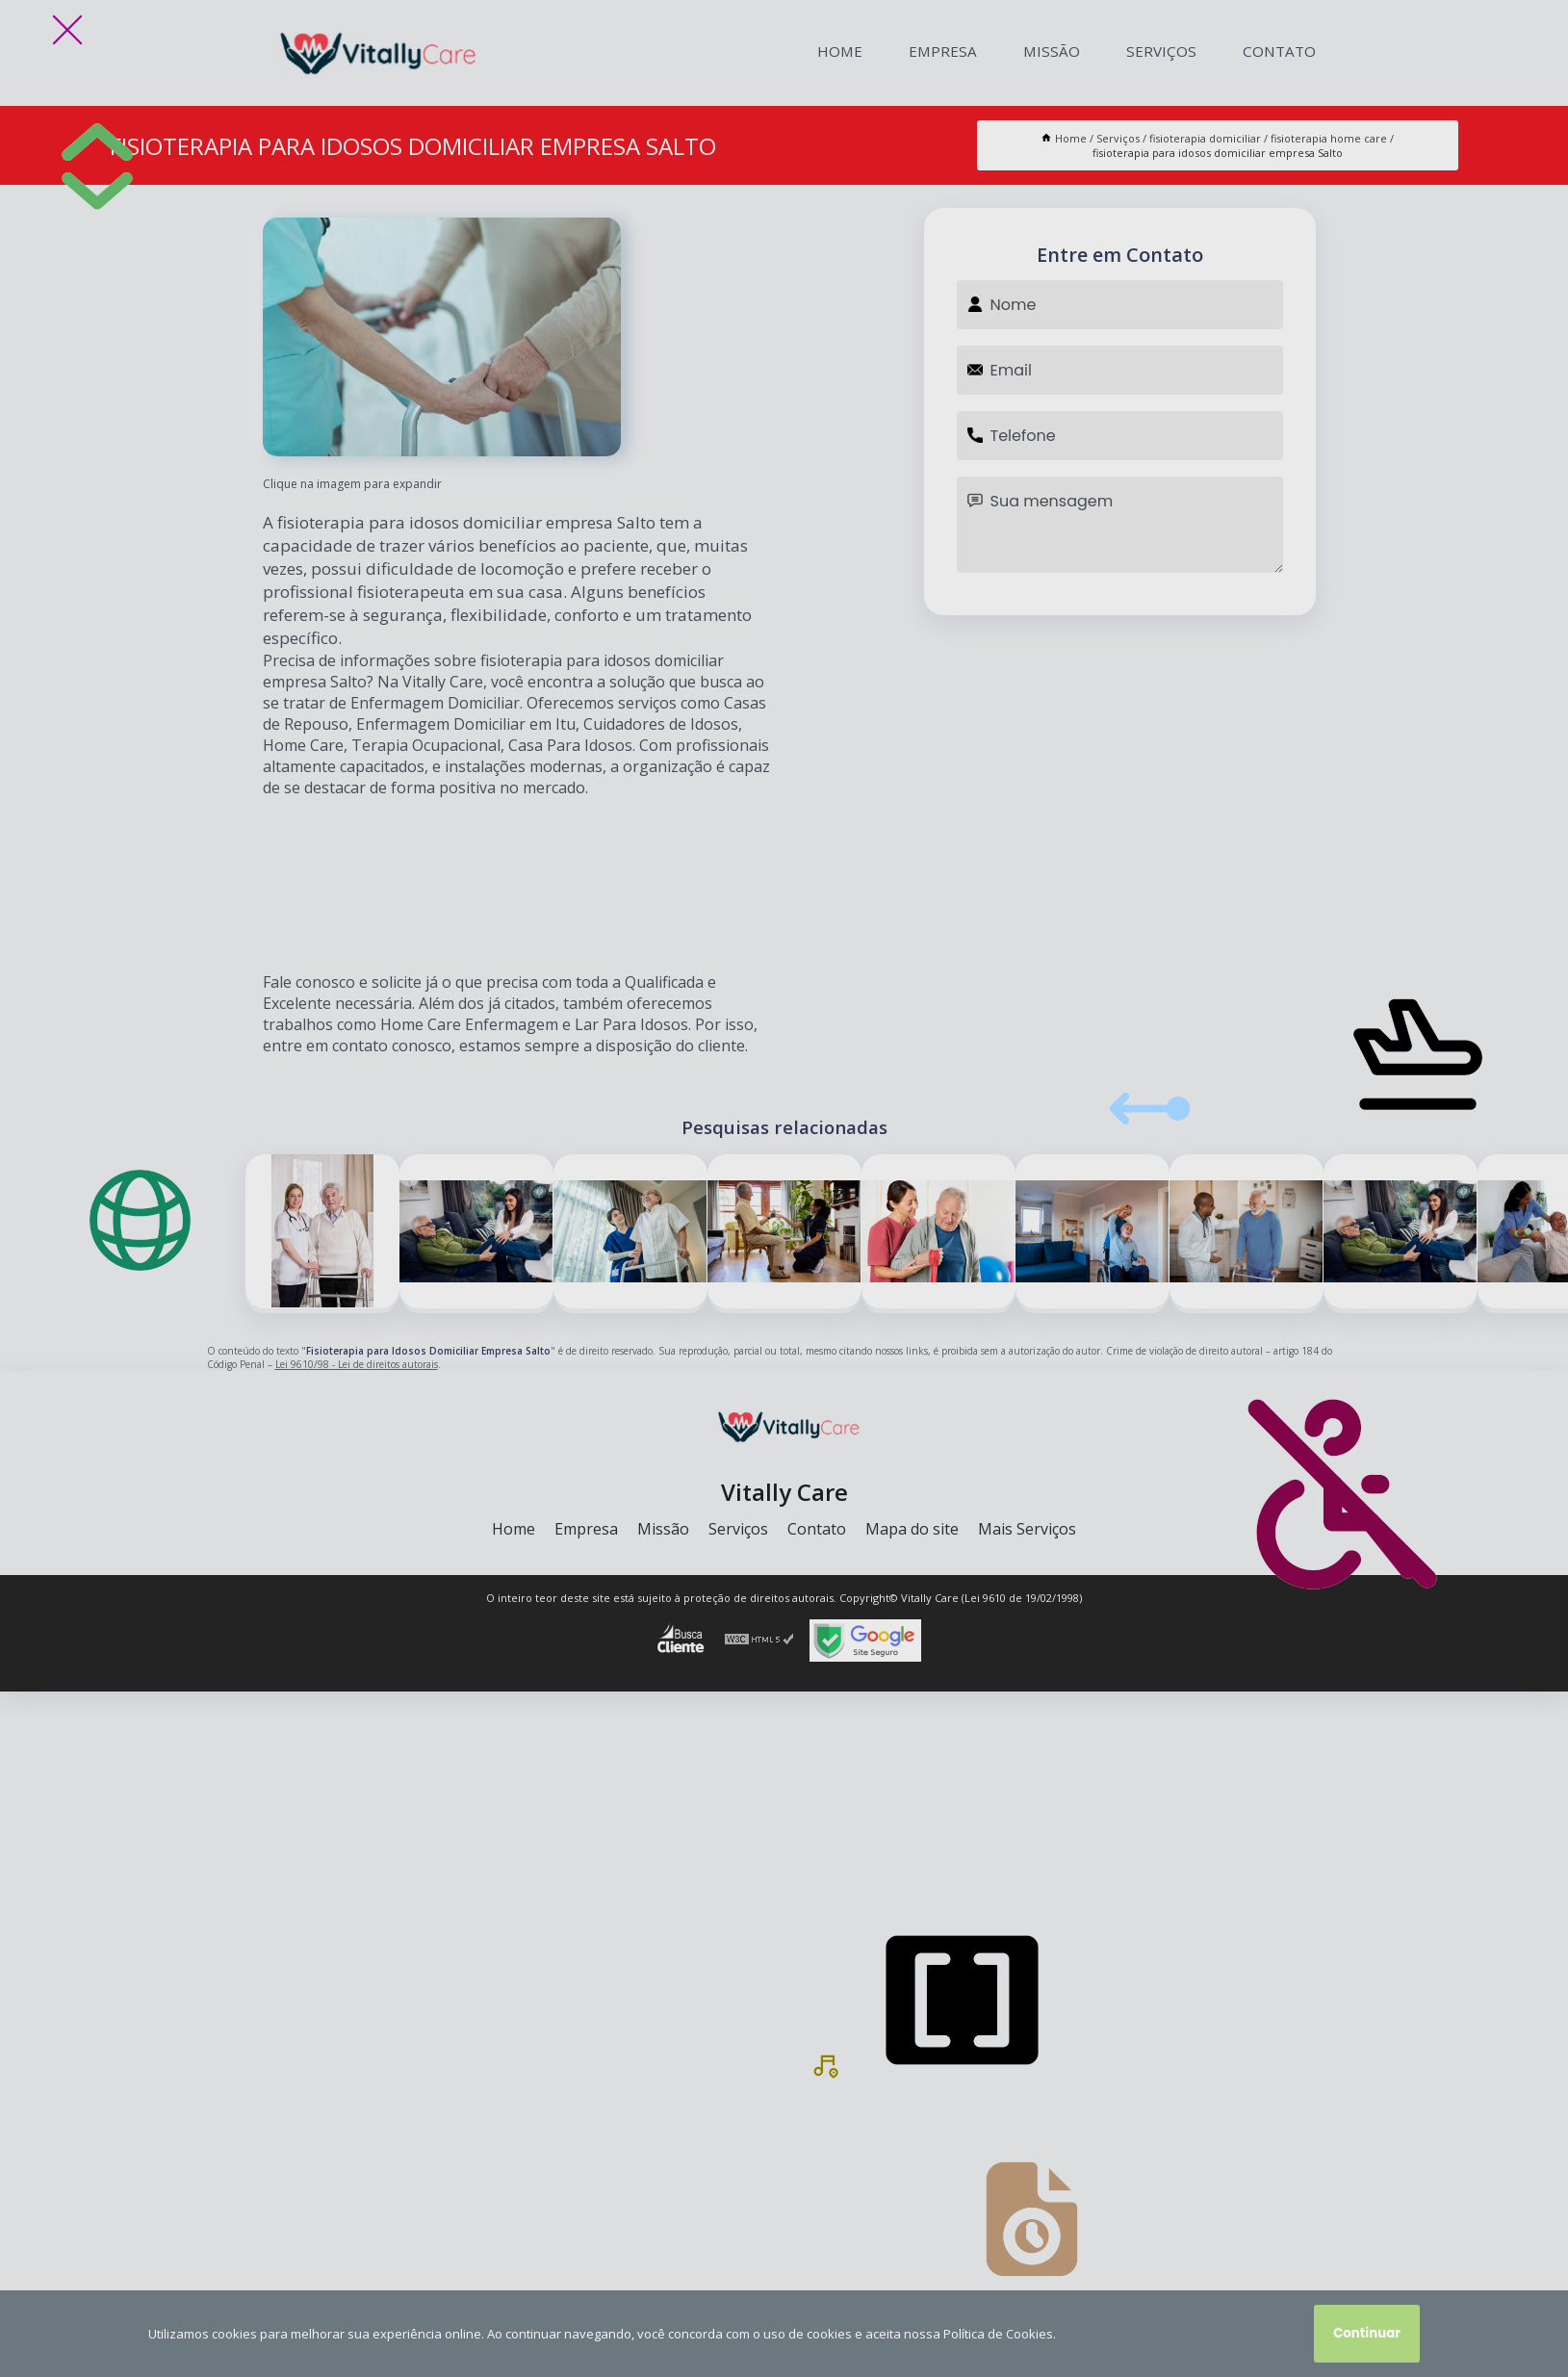  Describe the element at coordinates (1342, 1493) in the screenshot. I see `accessibility features are turned off` at that location.